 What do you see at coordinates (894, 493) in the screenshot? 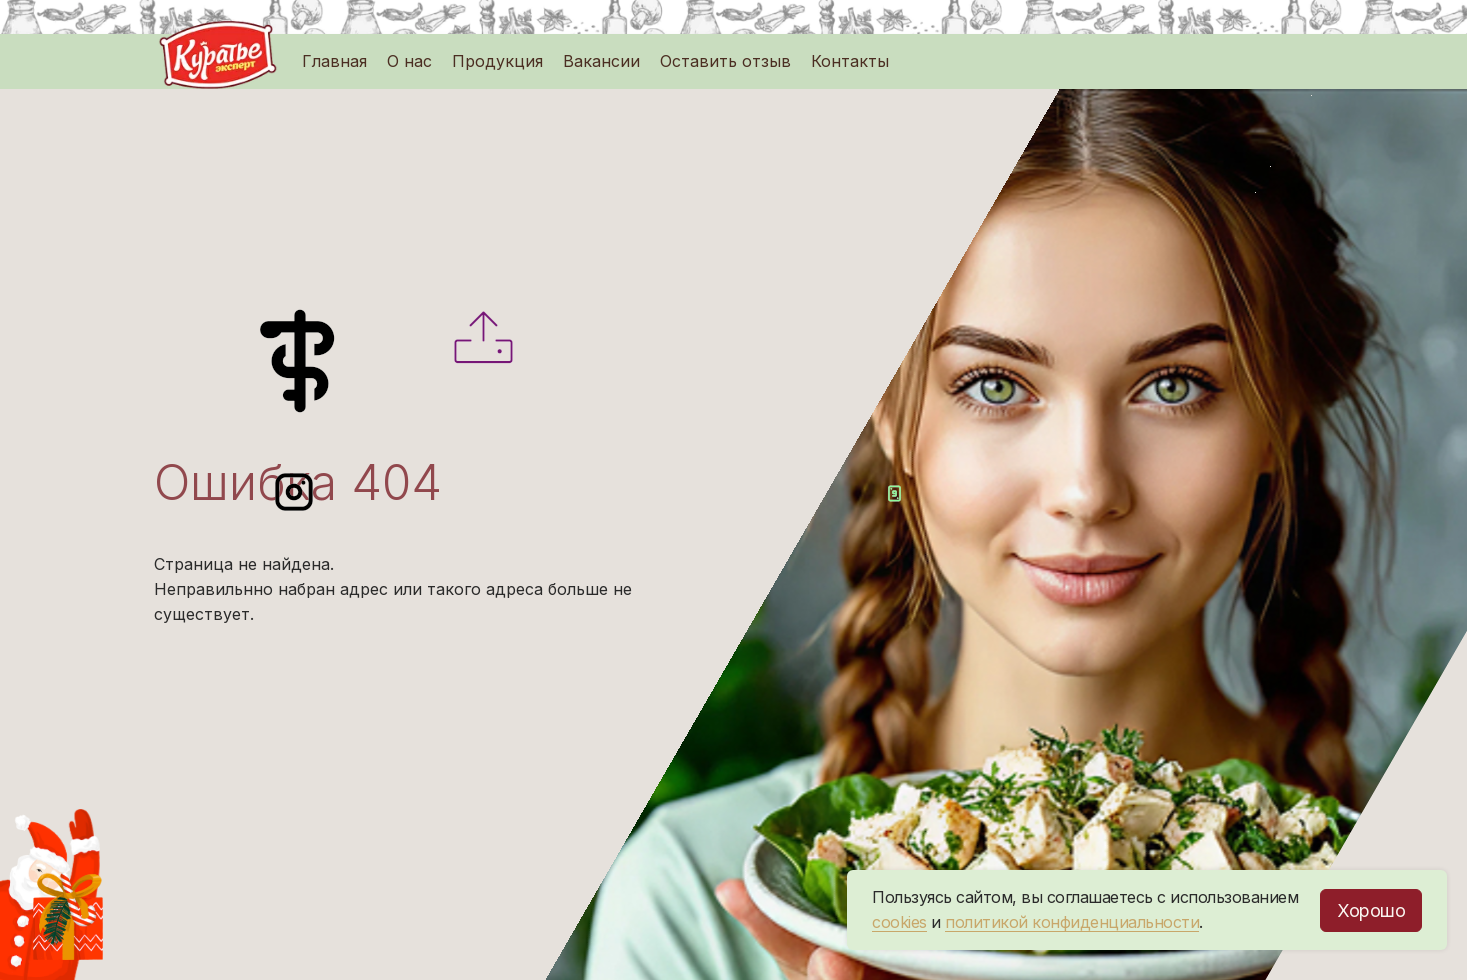
I see `play the 9 card in a card game` at bounding box center [894, 493].